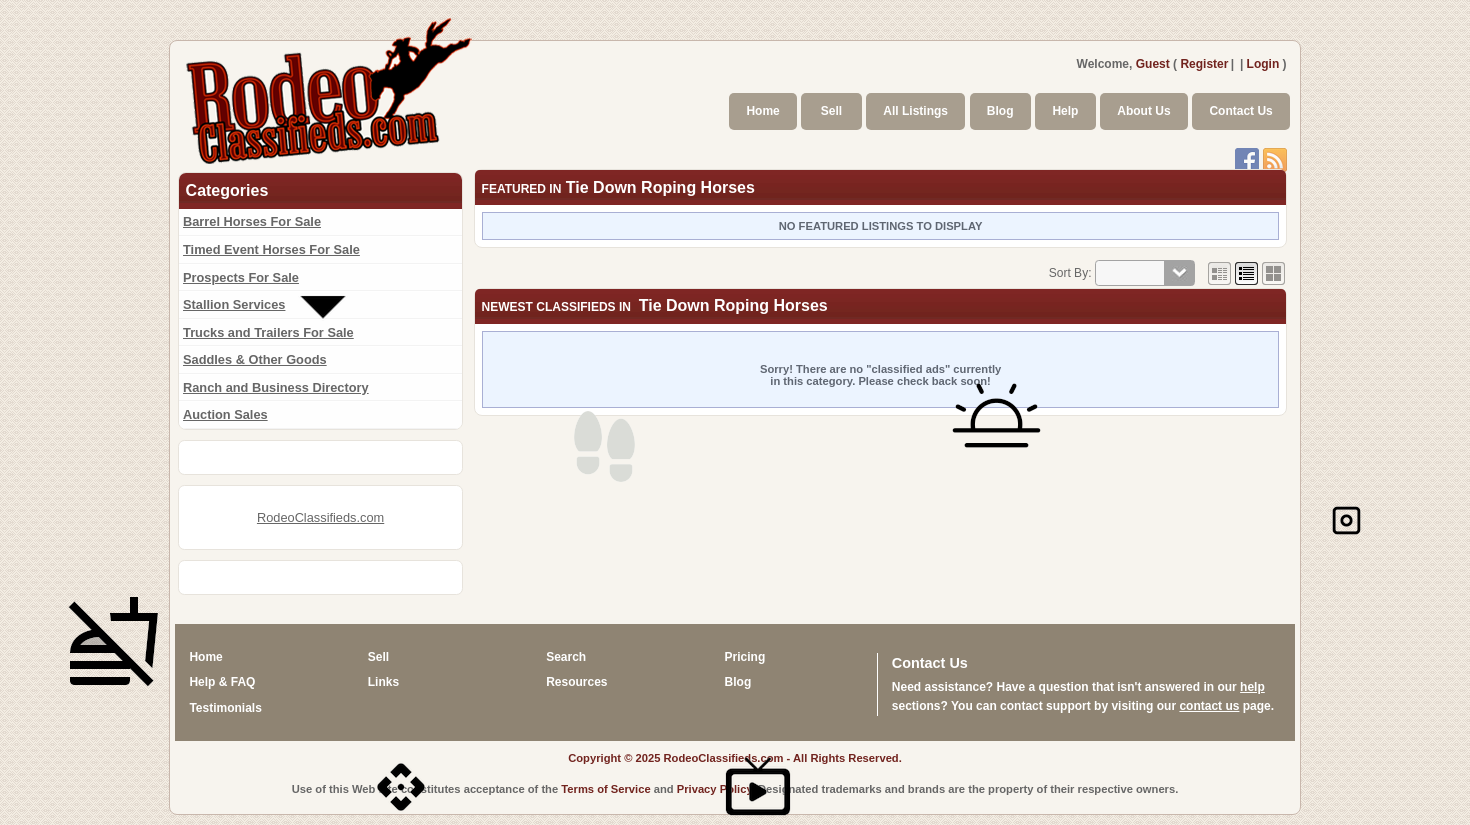 This screenshot has width=1470, height=825. I want to click on view step tracking or walking activity, so click(604, 446).